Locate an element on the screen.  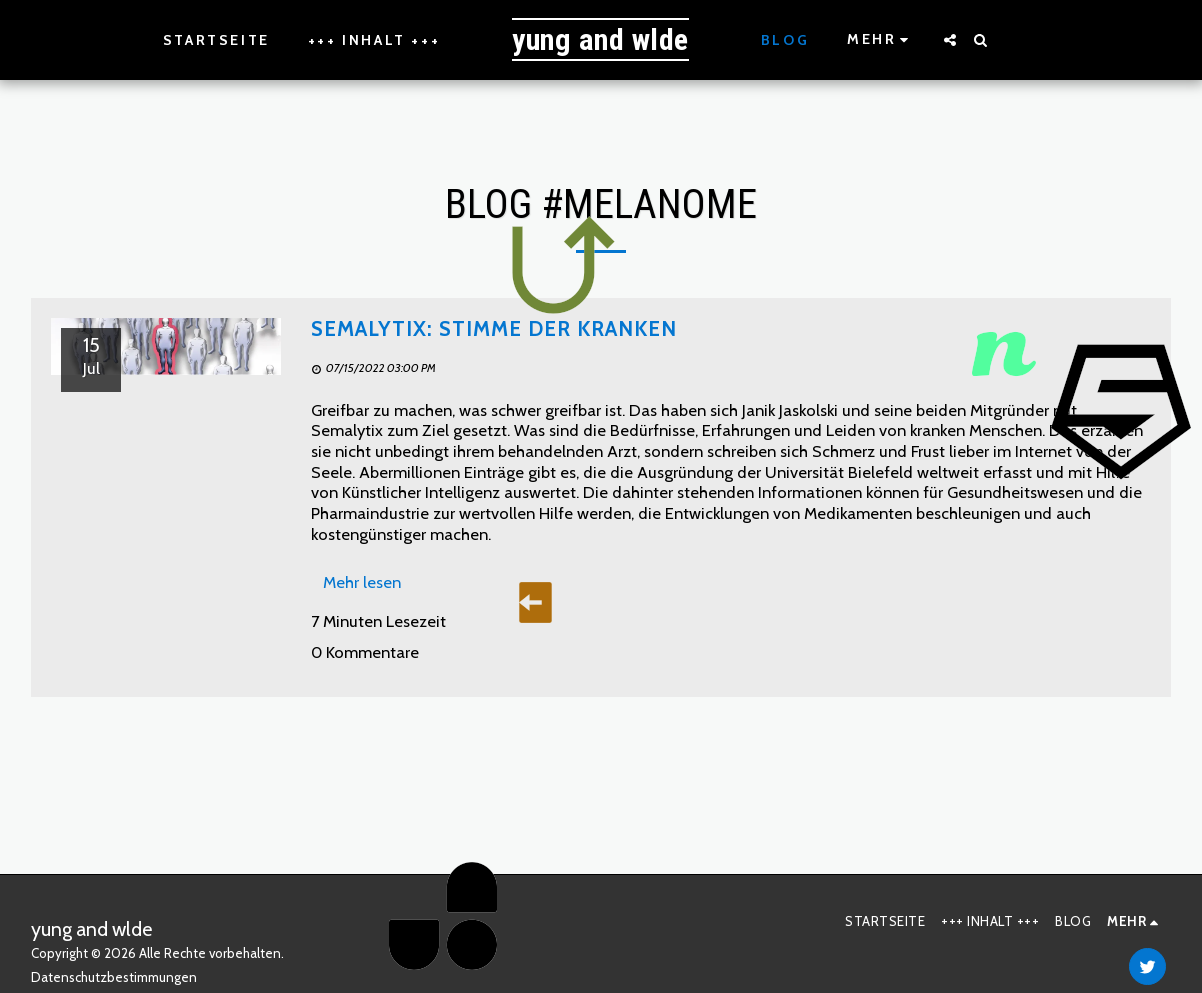
sifive company logo is located at coordinates (1121, 412).